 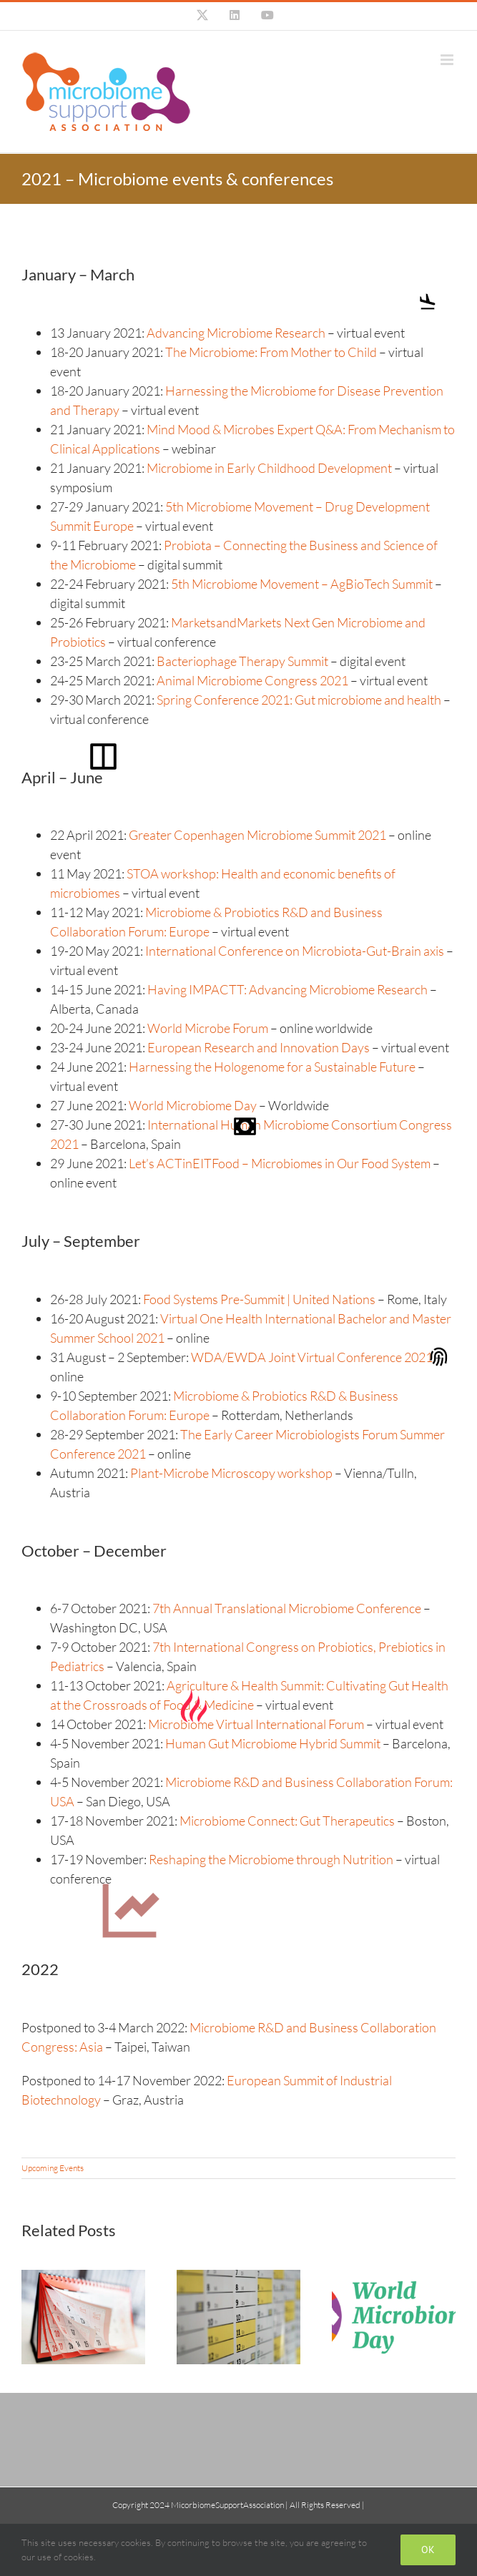 What do you see at coordinates (129, 1911) in the screenshot?
I see `view analytics and performance trends` at bounding box center [129, 1911].